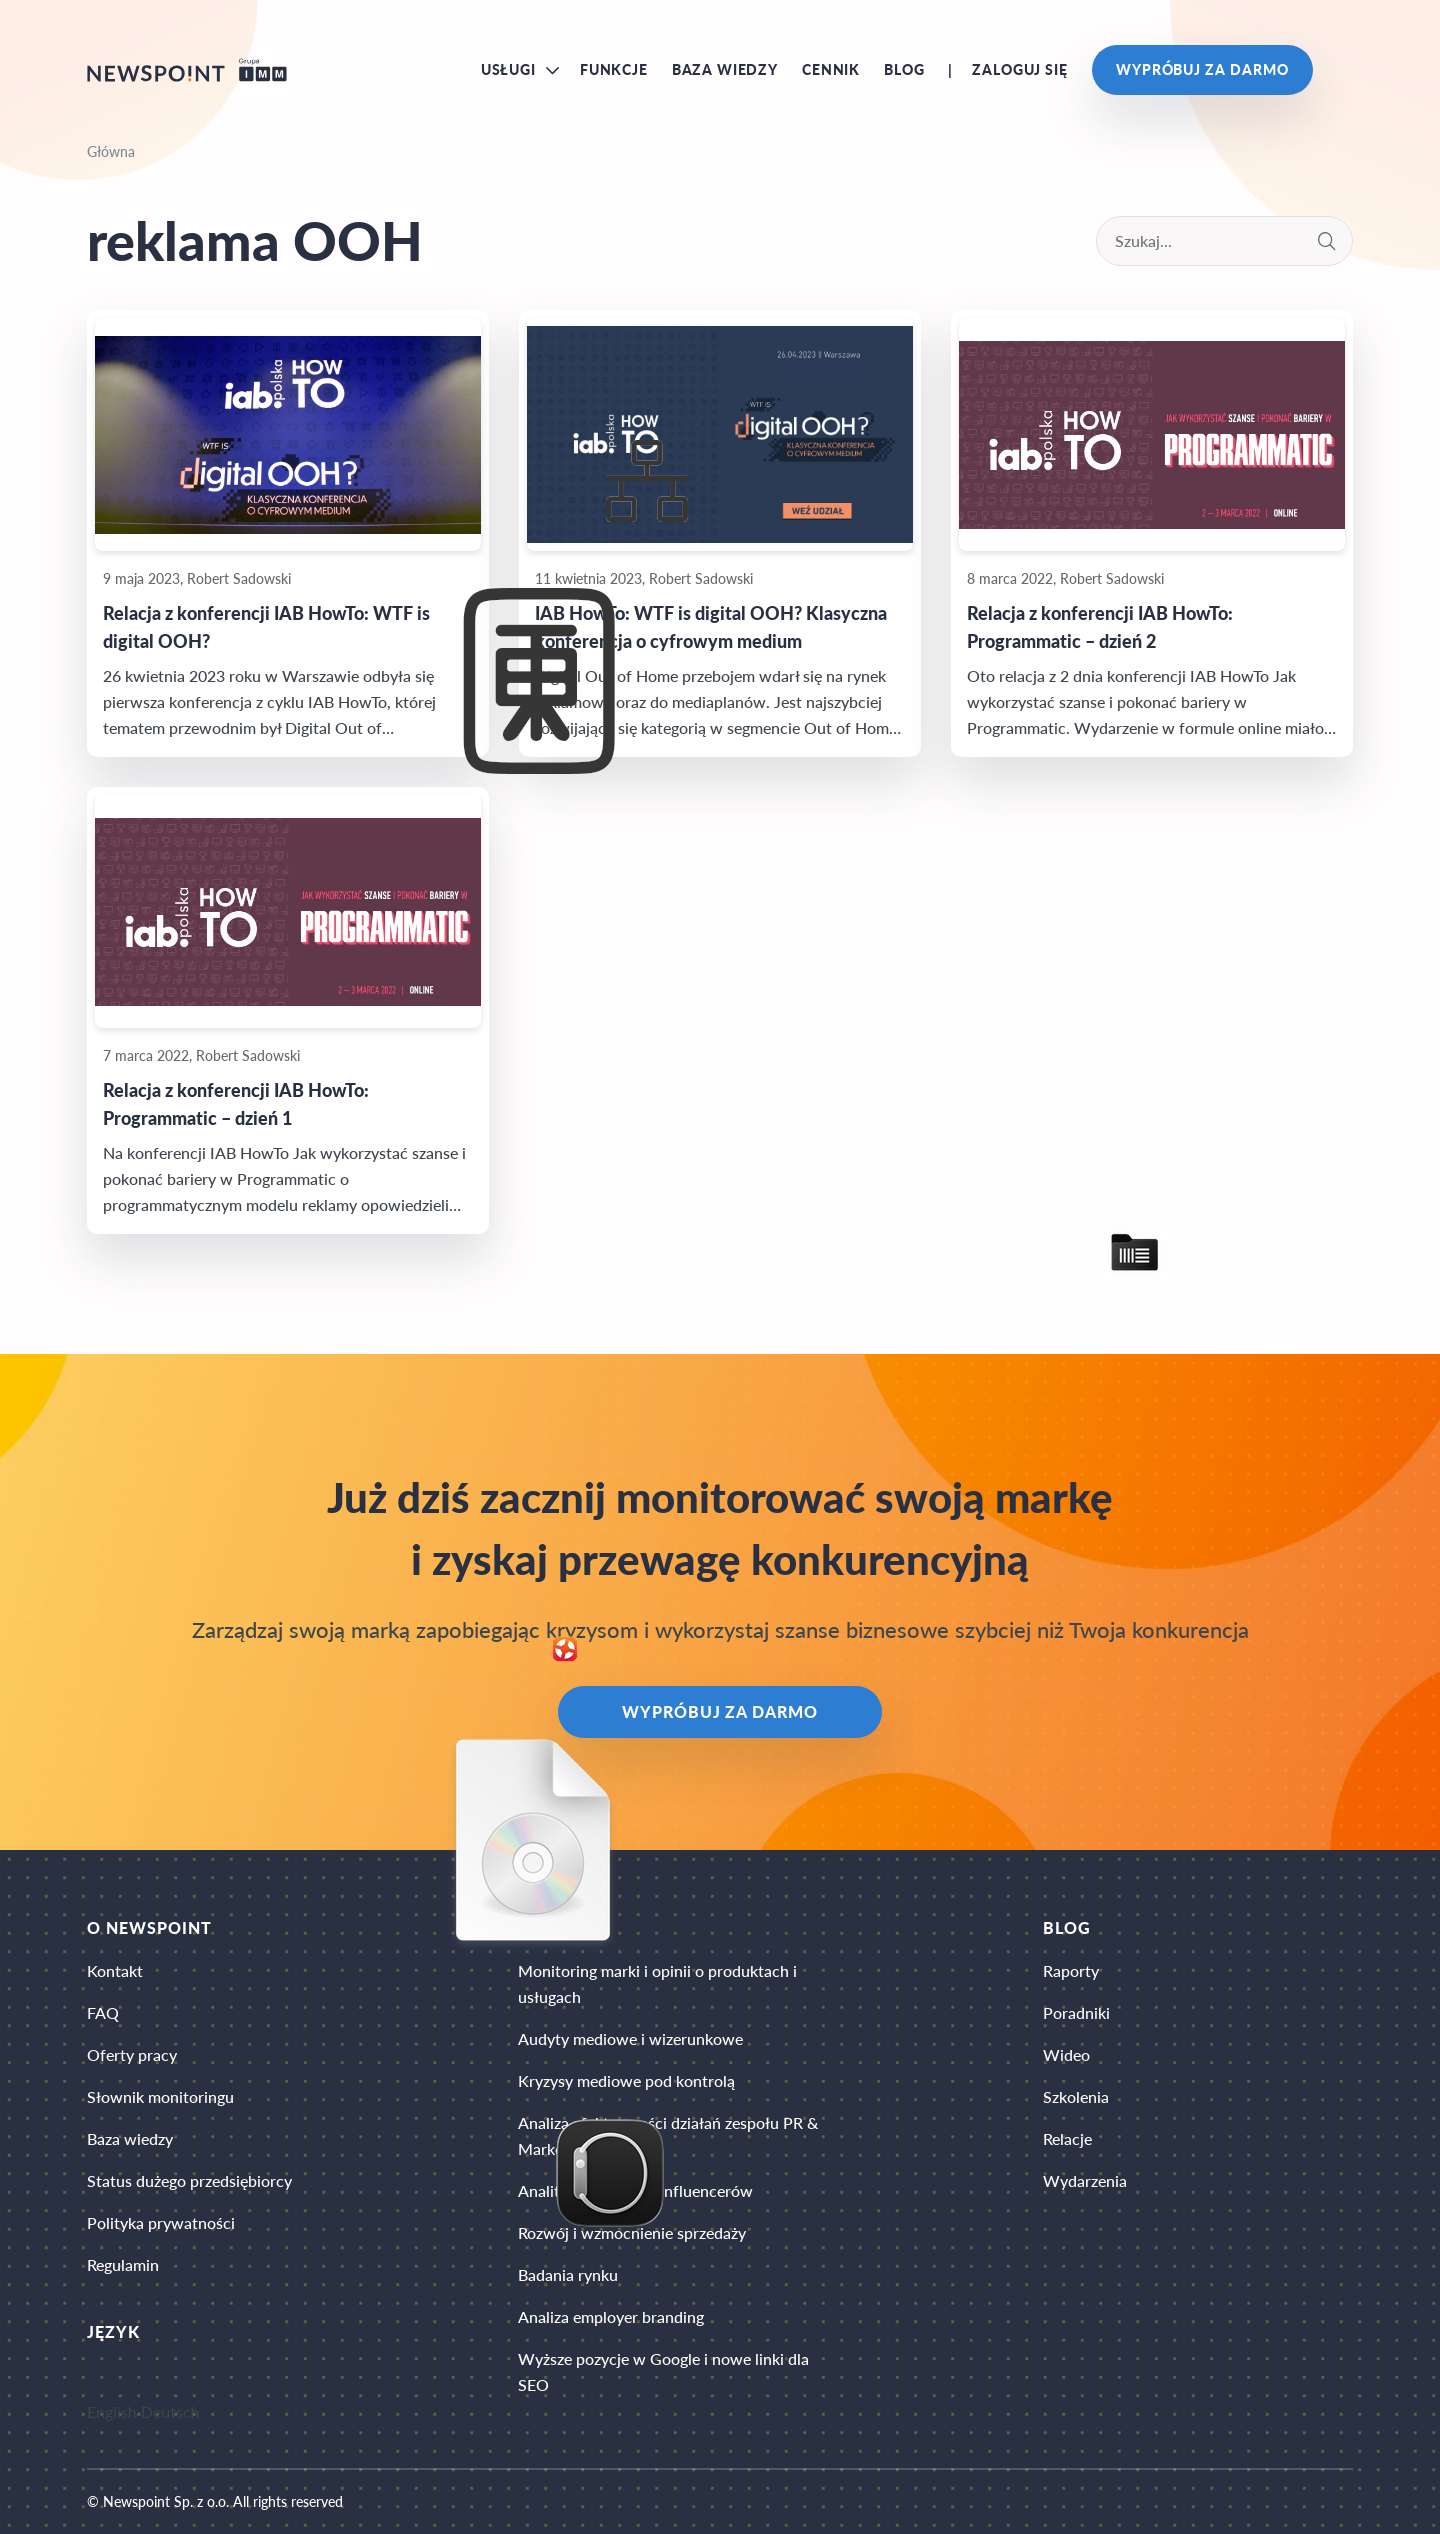 The height and width of the screenshot is (2534, 1440). What do you see at coordinates (1134, 1253) in the screenshot?
I see `open your Ableton Live projects folder` at bounding box center [1134, 1253].